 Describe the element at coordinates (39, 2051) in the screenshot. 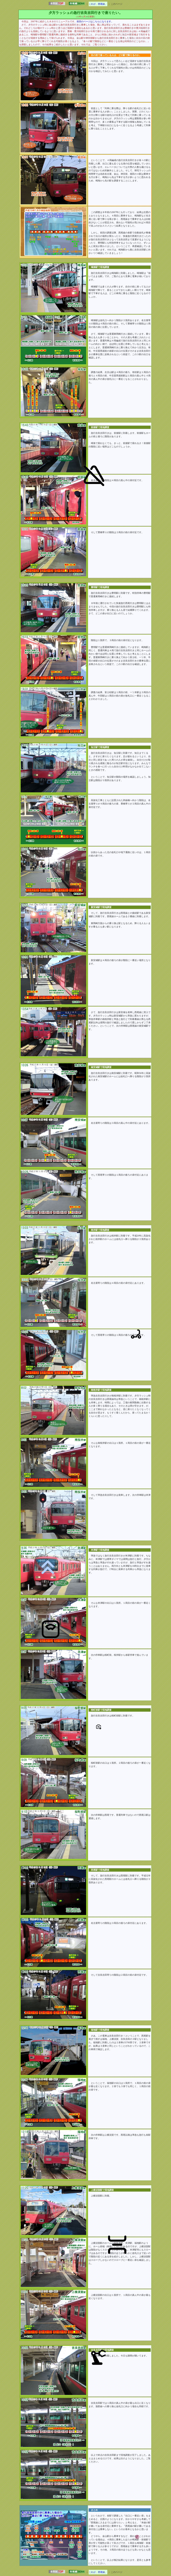

I see `bring selection to front layer` at that location.